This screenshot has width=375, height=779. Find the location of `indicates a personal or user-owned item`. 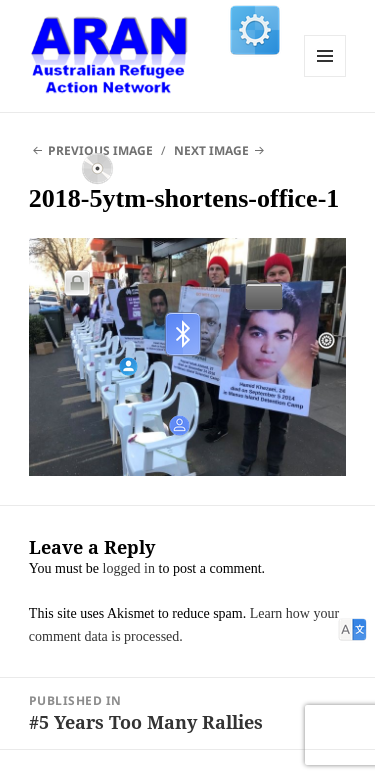

indicates a personal or user-owned item is located at coordinates (179, 425).